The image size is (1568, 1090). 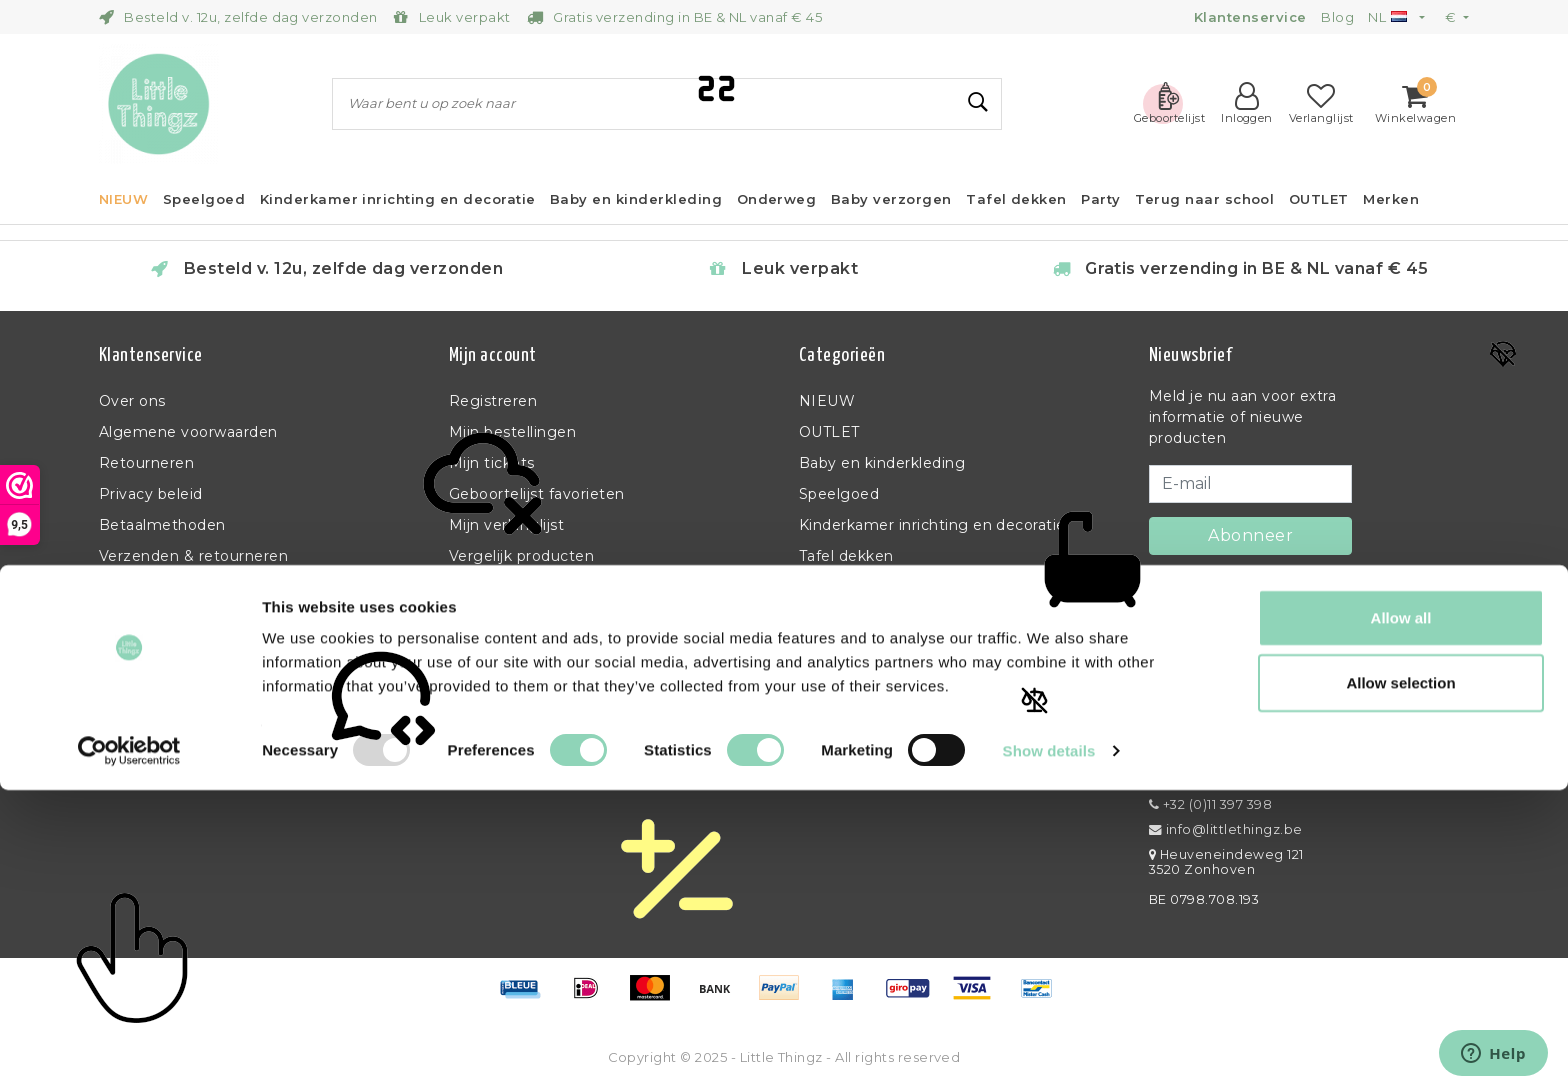 I want to click on parachute deployment disabled, so click(x=1503, y=354).